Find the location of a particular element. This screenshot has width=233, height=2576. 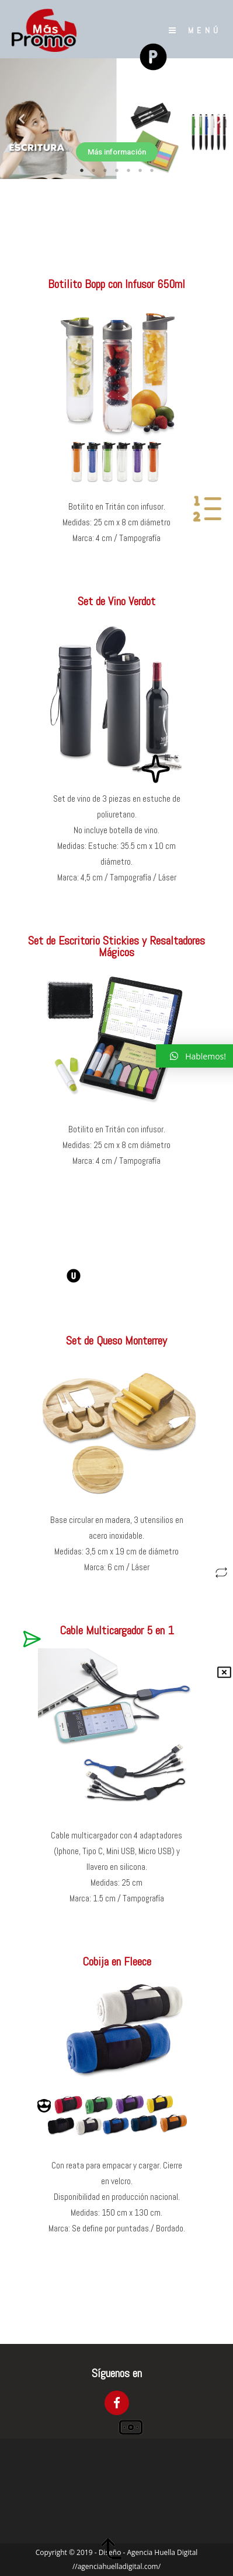

indicates parking available or parking location is located at coordinates (153, 57).